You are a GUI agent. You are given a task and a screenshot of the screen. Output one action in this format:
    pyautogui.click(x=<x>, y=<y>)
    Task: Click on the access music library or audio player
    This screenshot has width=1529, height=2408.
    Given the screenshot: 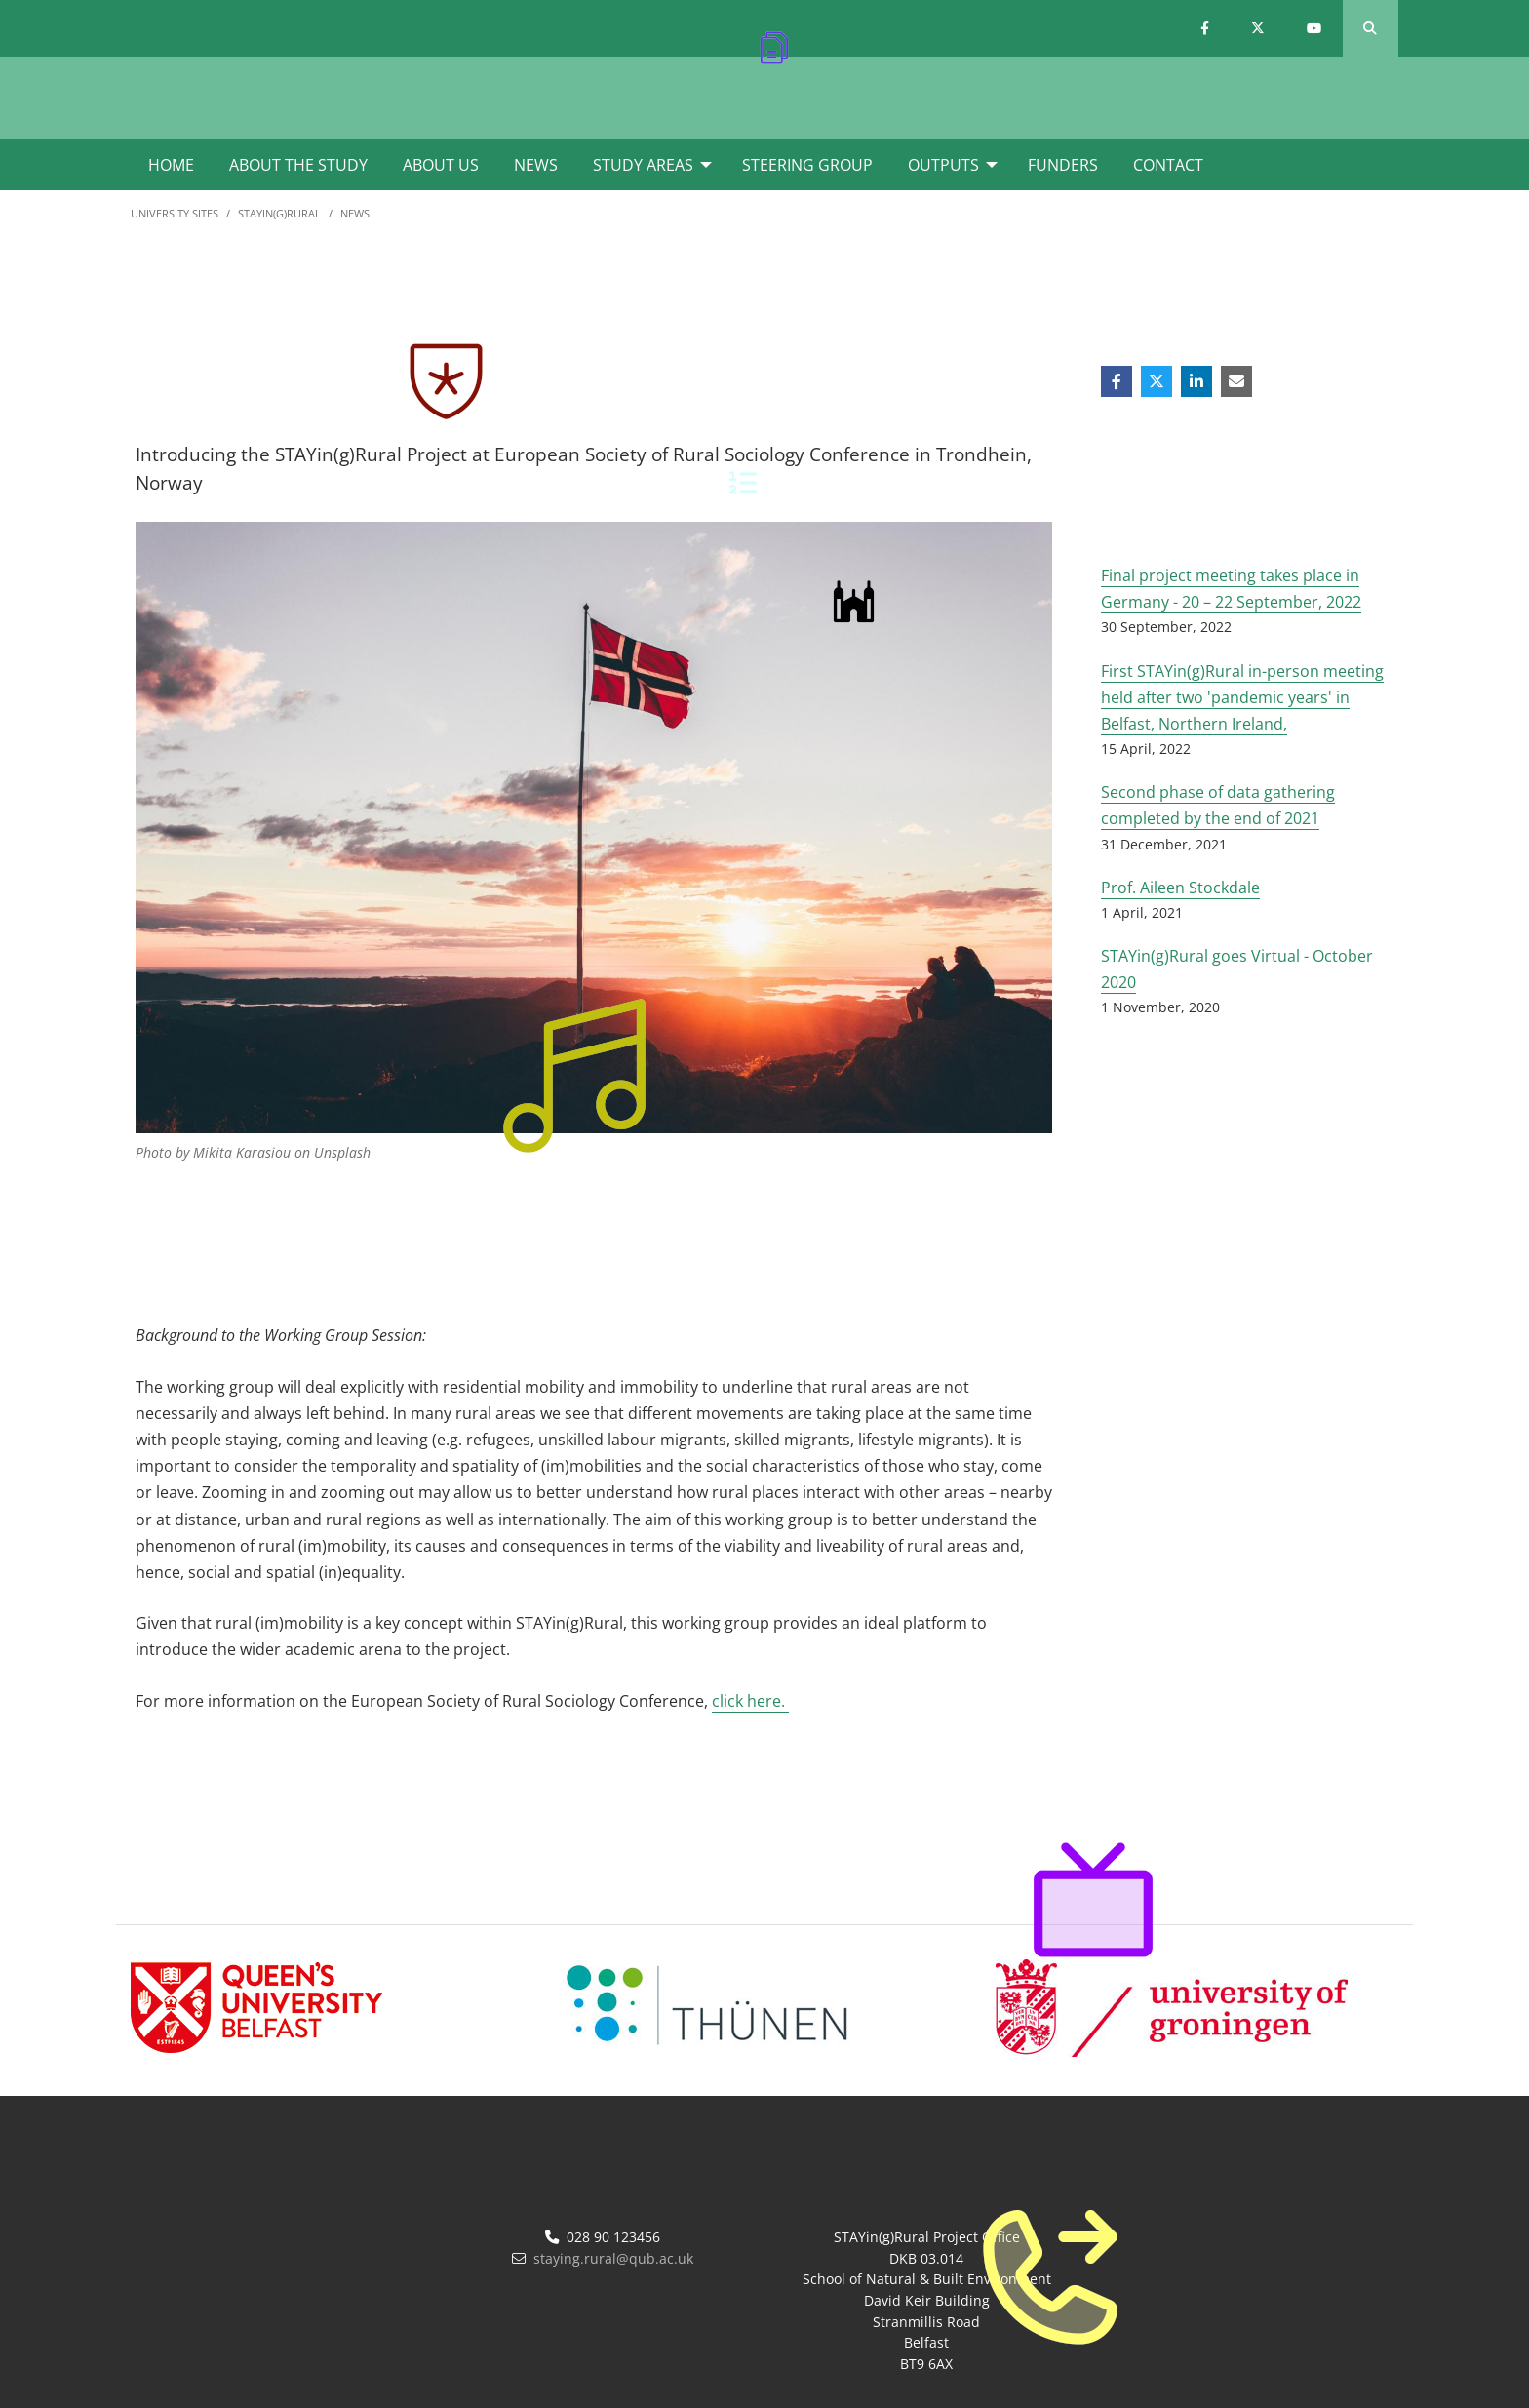 What is the action you would take?
    pyautogui.click(x=583, y=1079)
    